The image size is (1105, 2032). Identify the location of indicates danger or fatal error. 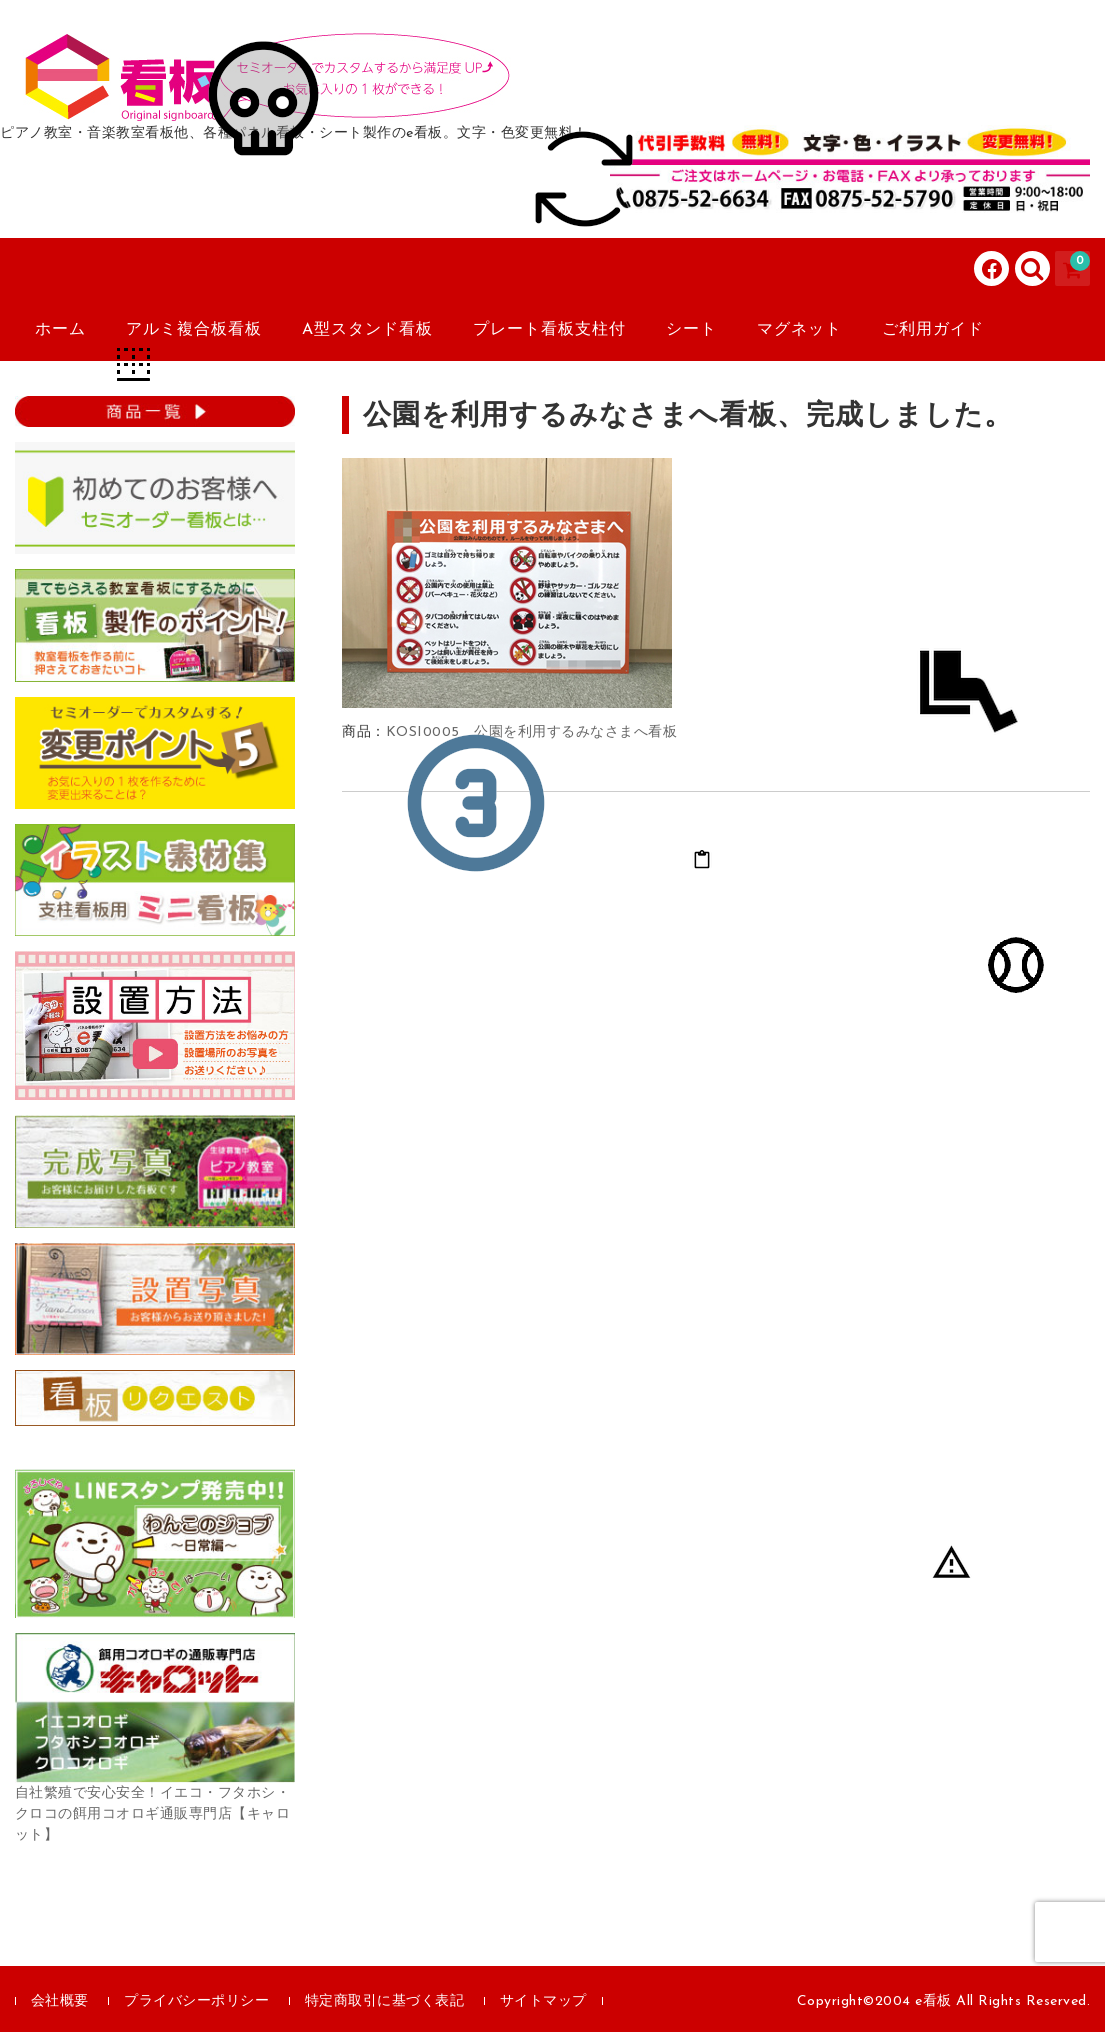
(263, 100).